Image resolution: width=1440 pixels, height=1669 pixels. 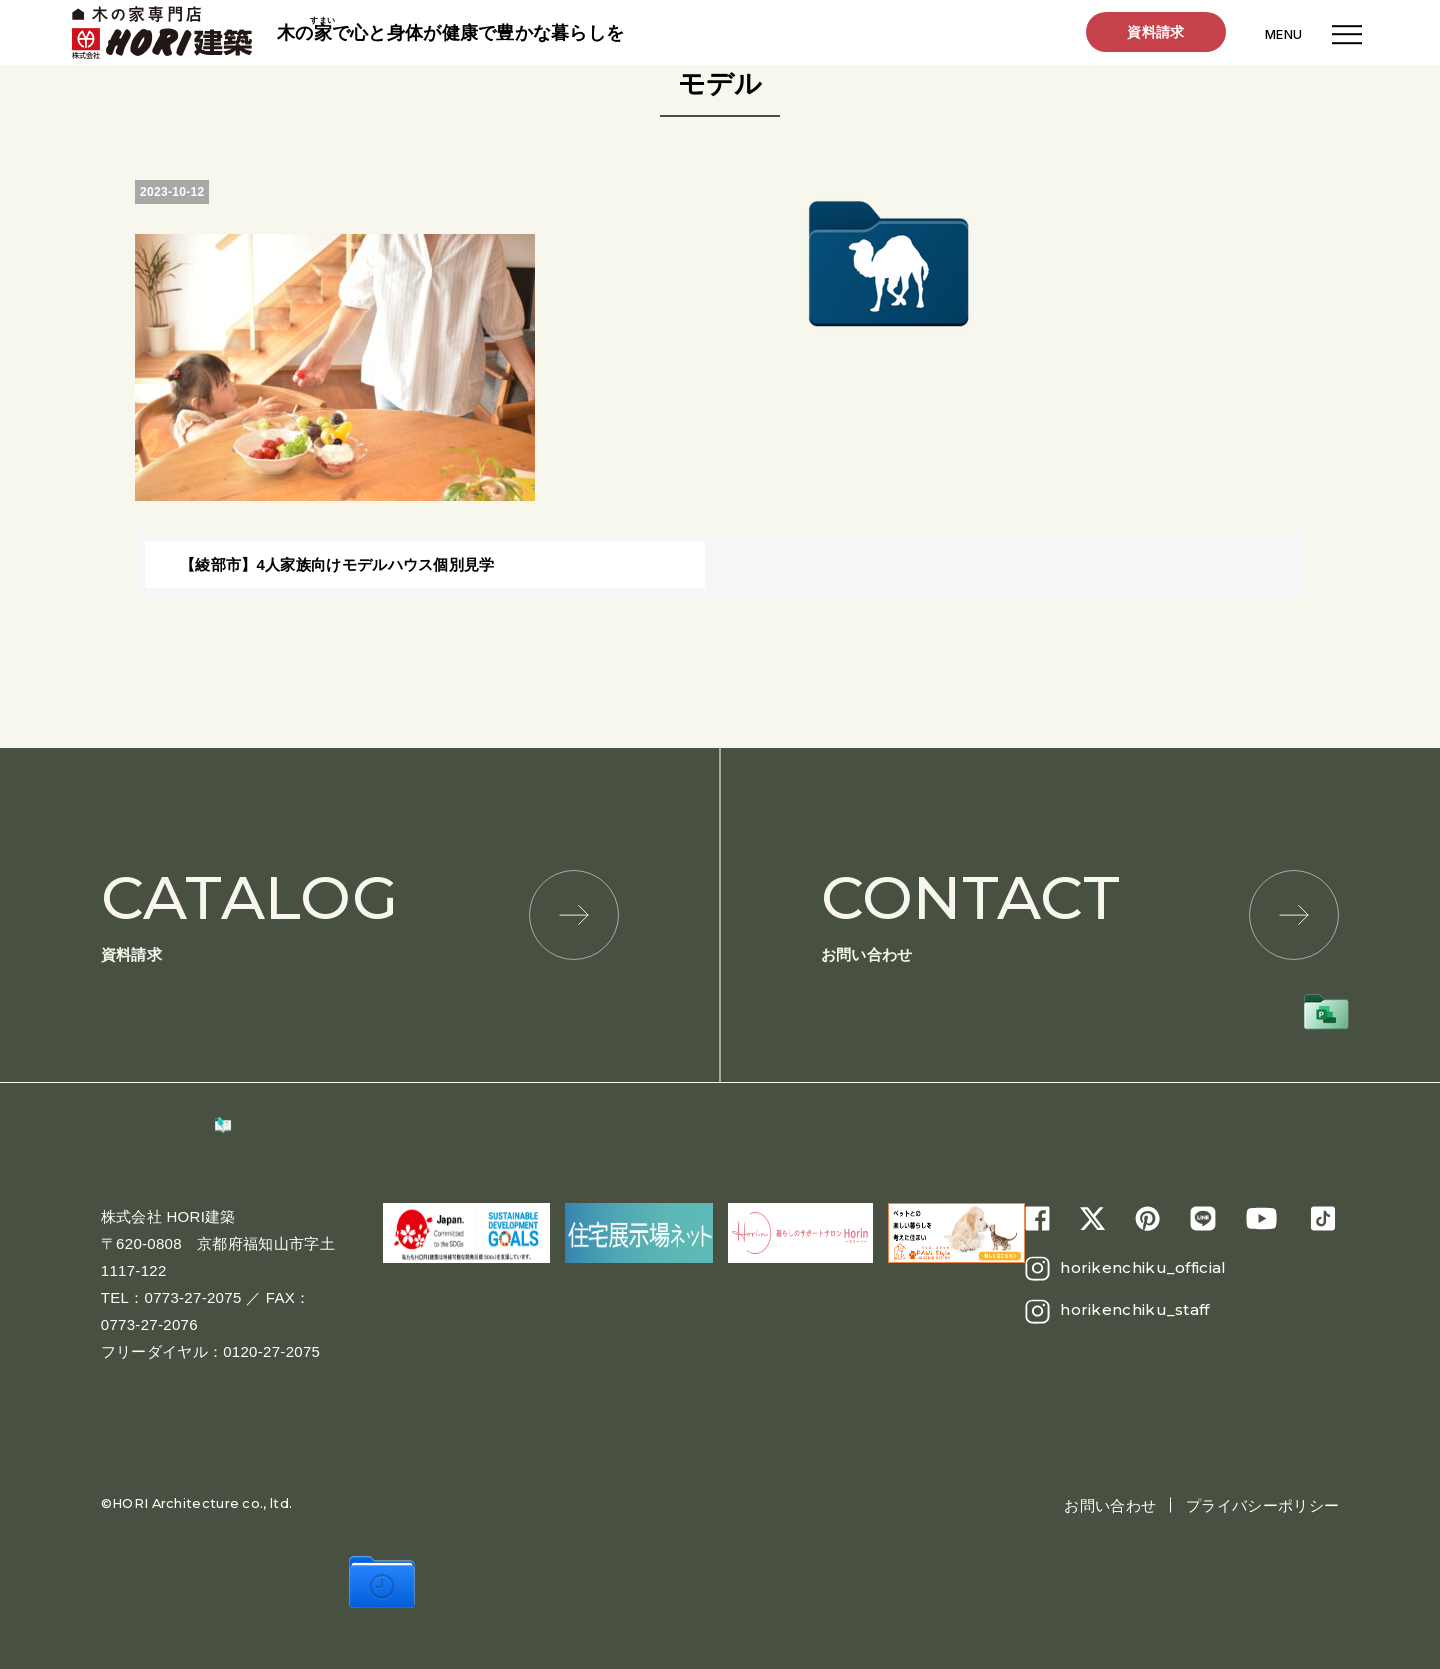 I want to click on folder containing perl scripts or projects, so click(x=888, y=268).